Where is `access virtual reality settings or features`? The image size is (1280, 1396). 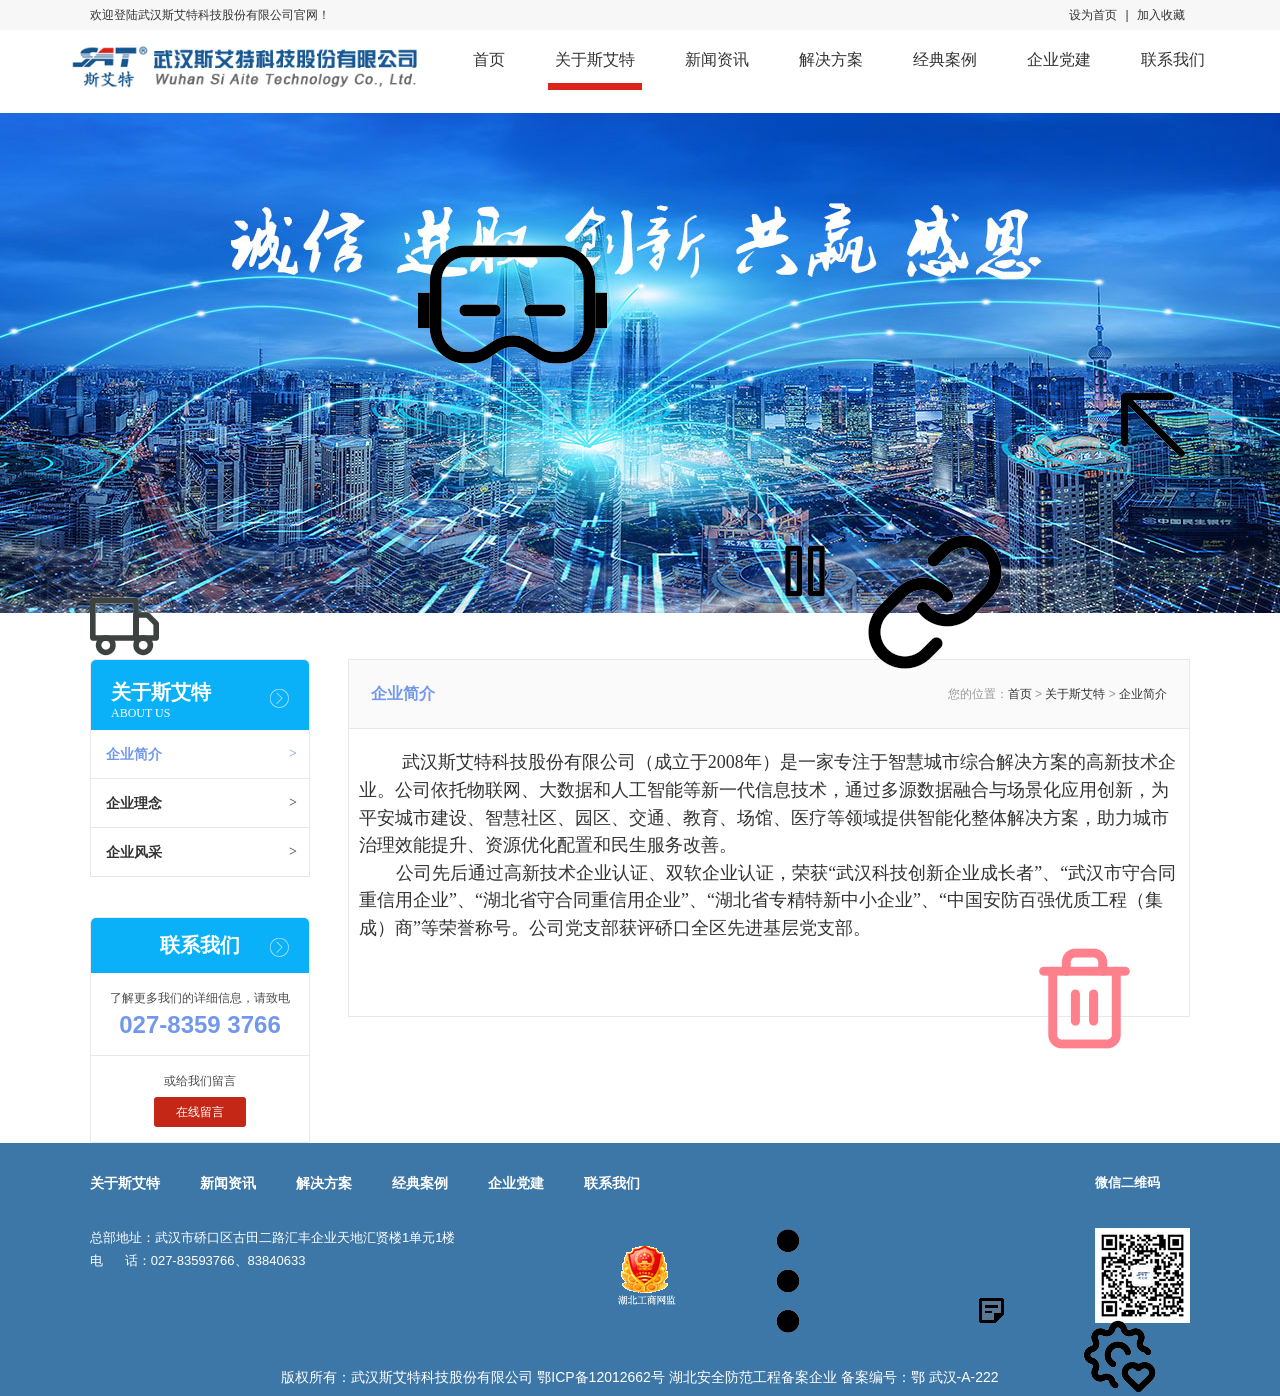 access virtual reality settings or features is located at coordinates (512, 304).